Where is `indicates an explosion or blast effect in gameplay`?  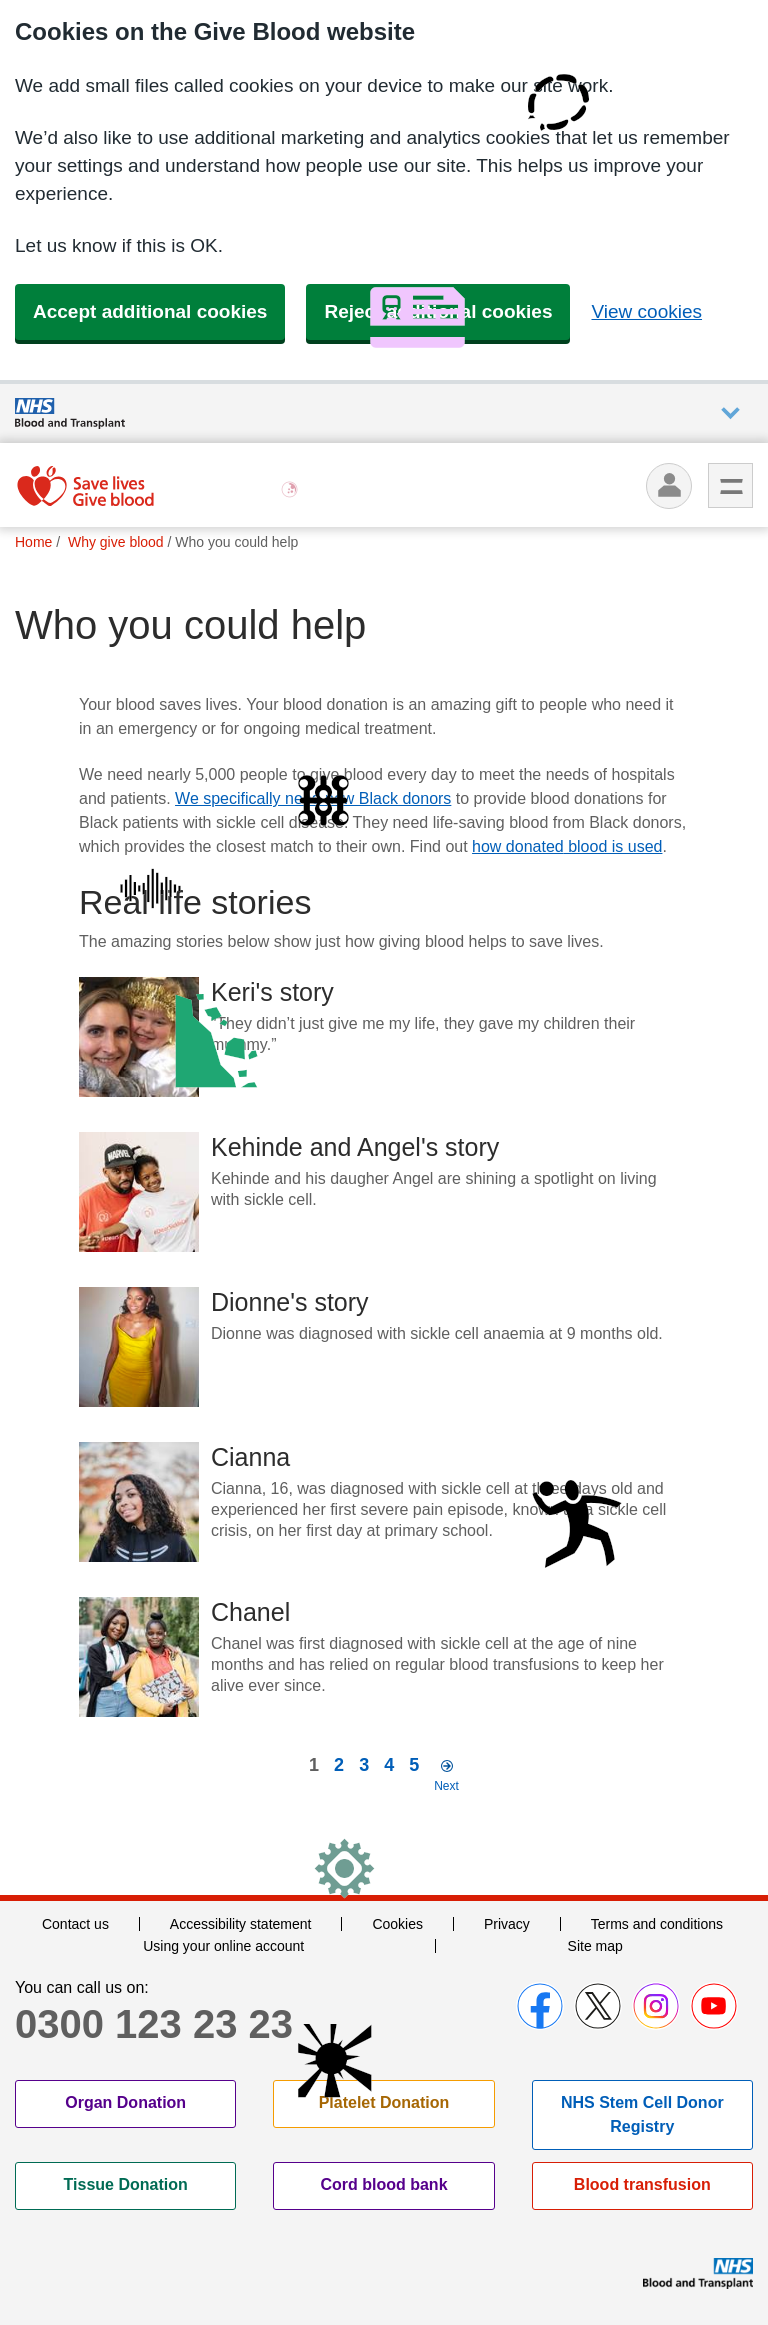 indicates an explosion or blast effect in gameplay is located at coordinates (334, 2060).